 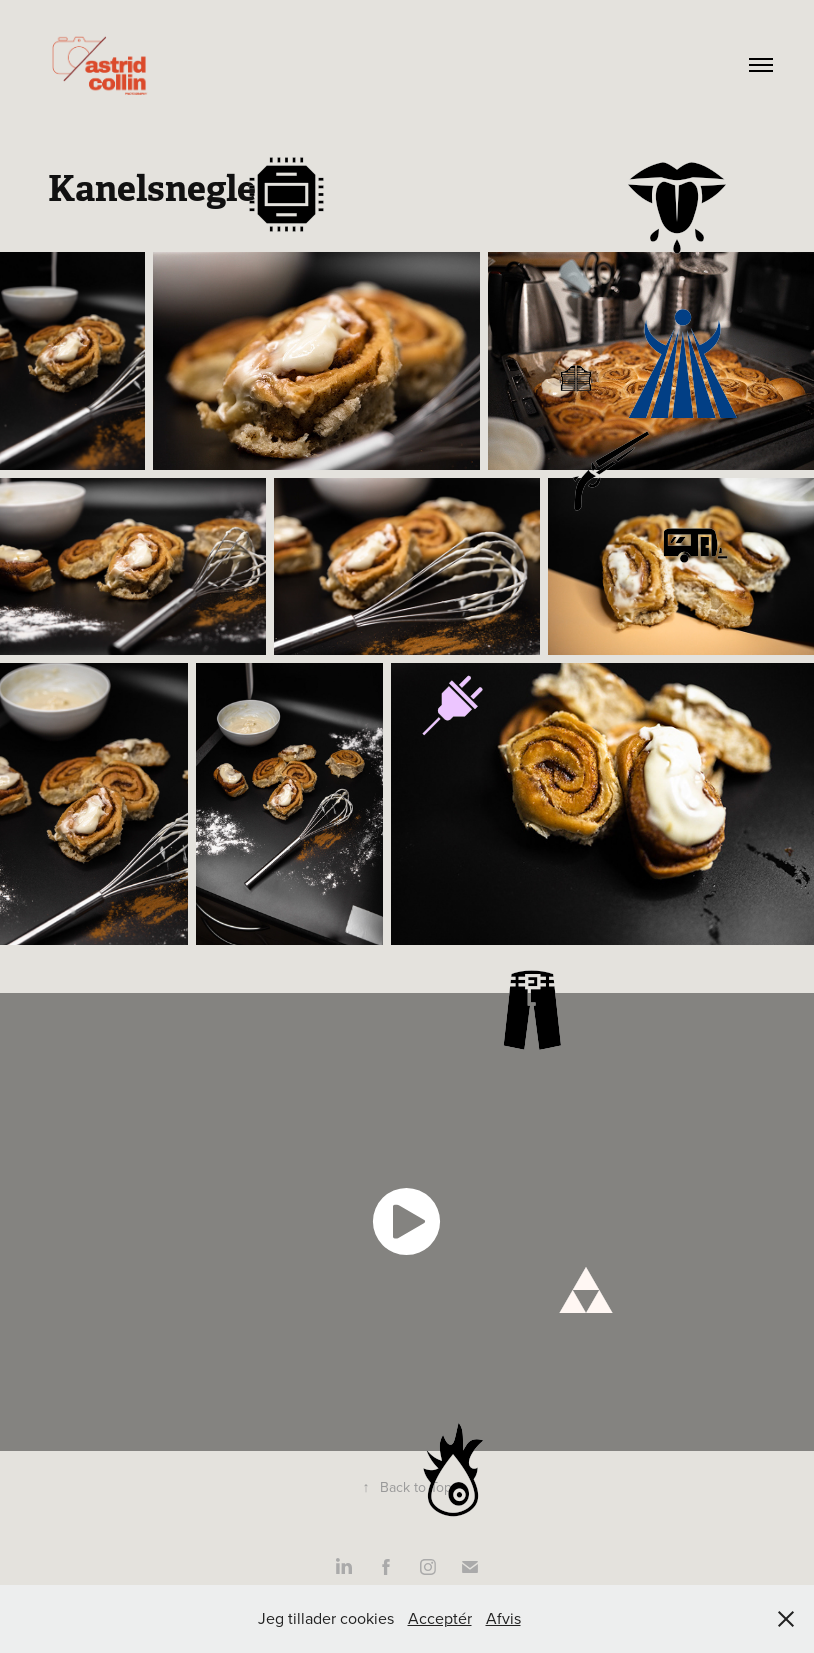 What do you see at coordinates (576, 378) in the screenshot?
I see `enter a western-themed game area or saloon` at bounding box center [576, 378].